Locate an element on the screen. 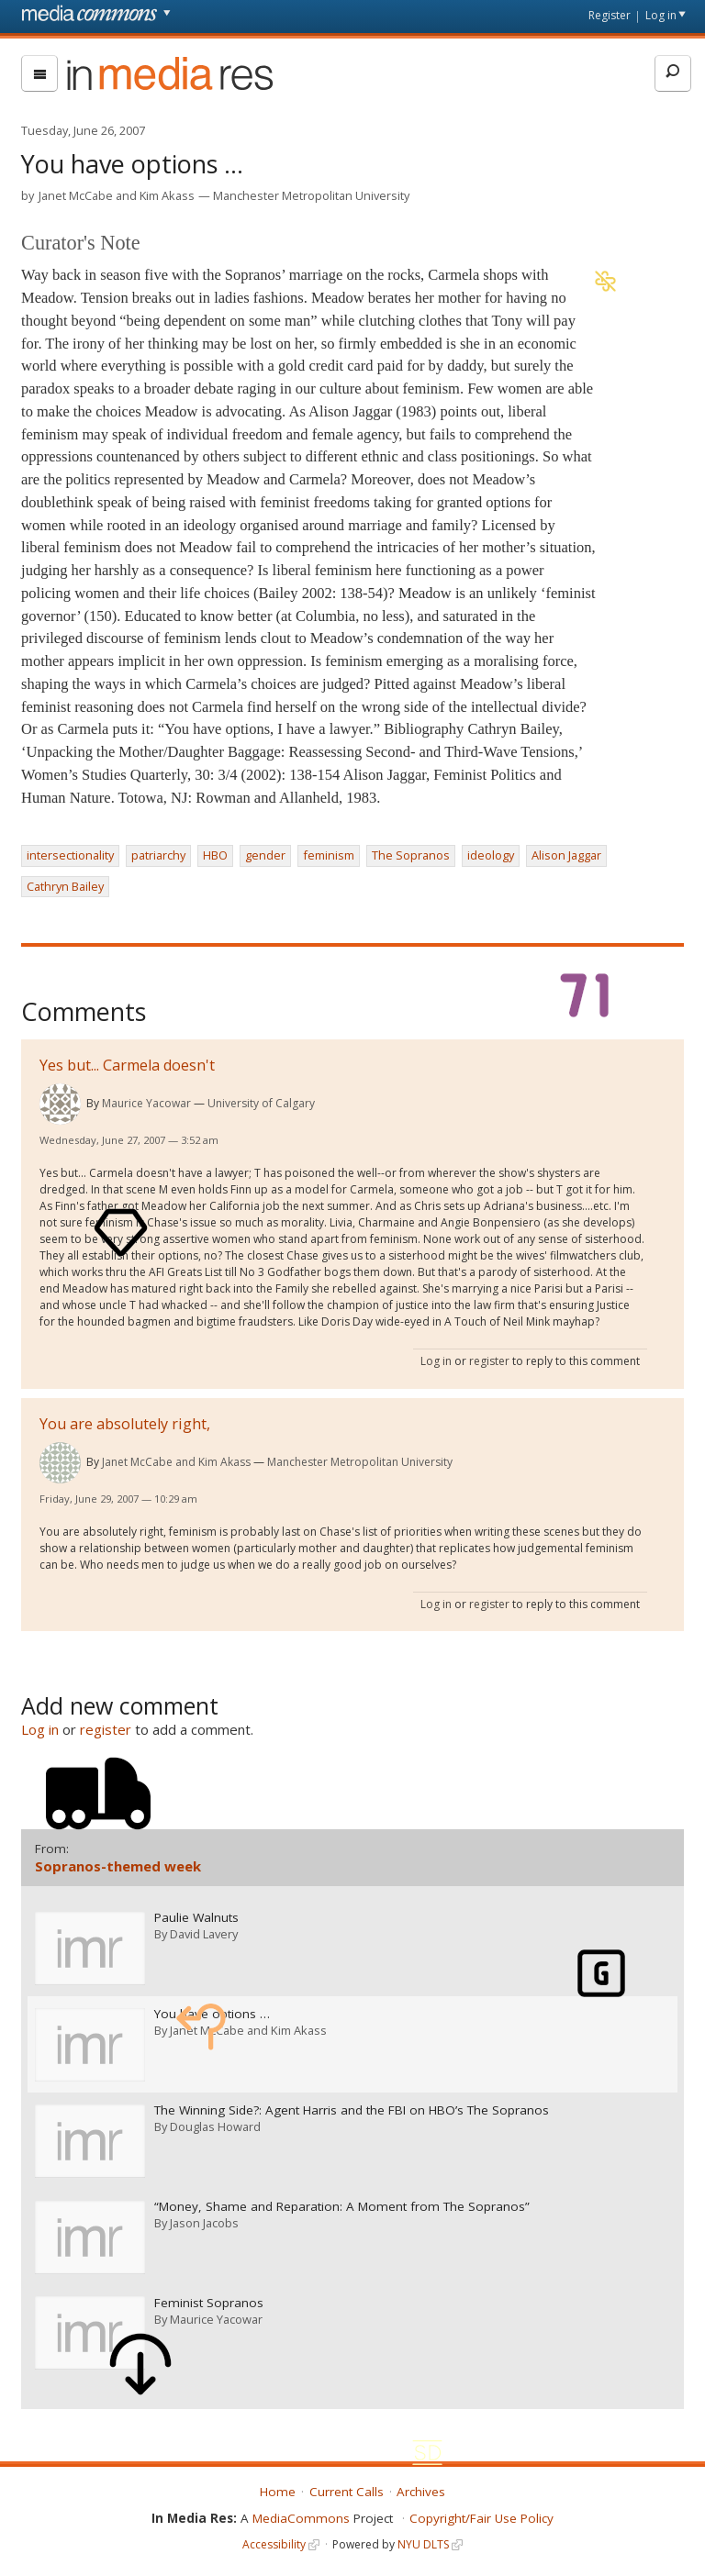 The width and height of the screenshot is (705, 2576). indicates standard definition video quality is located at coordinates (427, 2452).